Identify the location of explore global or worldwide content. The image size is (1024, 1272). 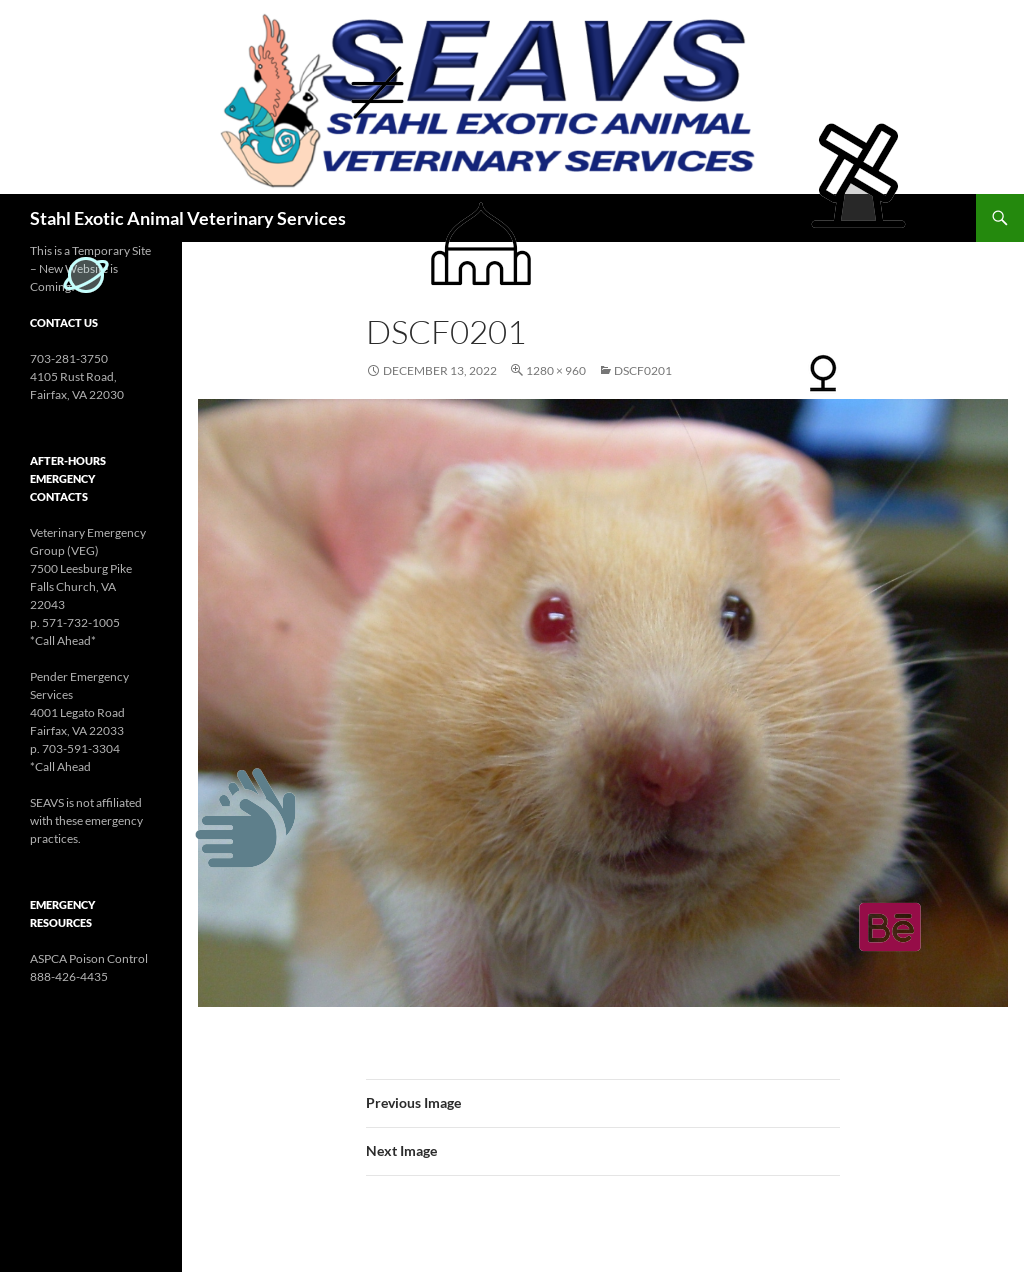
(86, 275).